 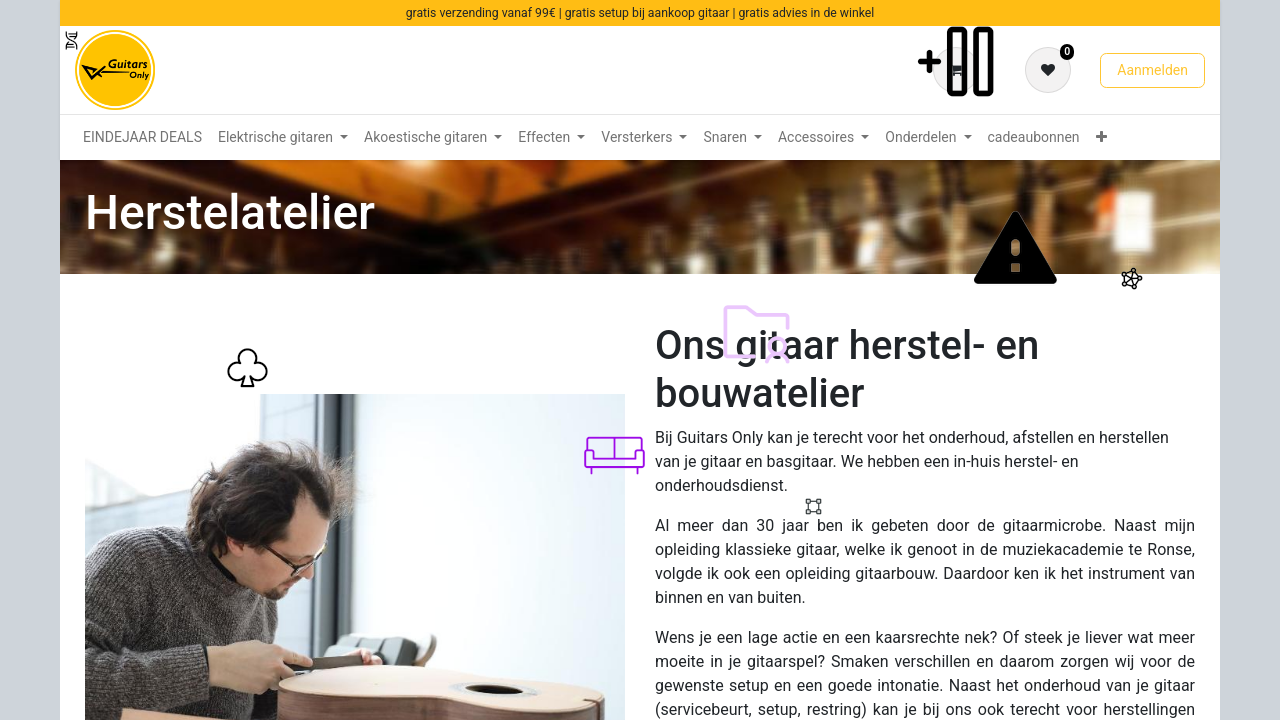 What do you see at coordinates (961, 61) in the screenshot?
I see `add a new column to the left` at bounding box center [961, 61].